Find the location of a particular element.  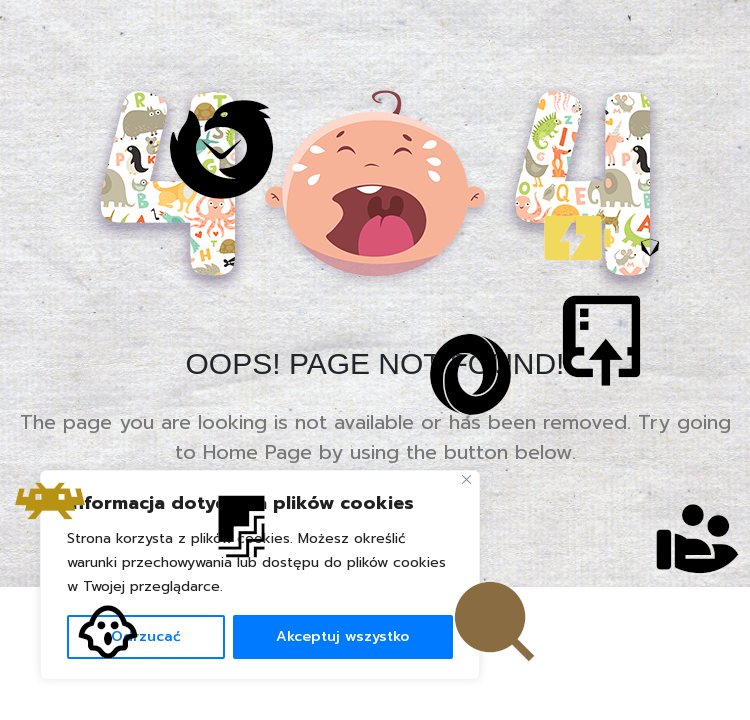

ghost mode or incognito status indicator is located at coordinates (108, 632).